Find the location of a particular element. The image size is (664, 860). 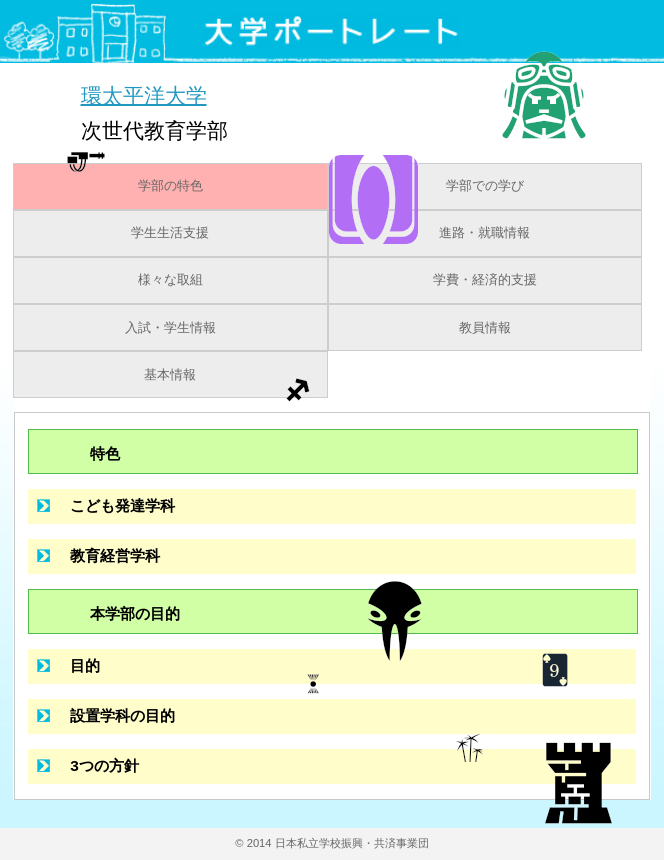

select the 9 of spades card is located at coordinates (555, 670).